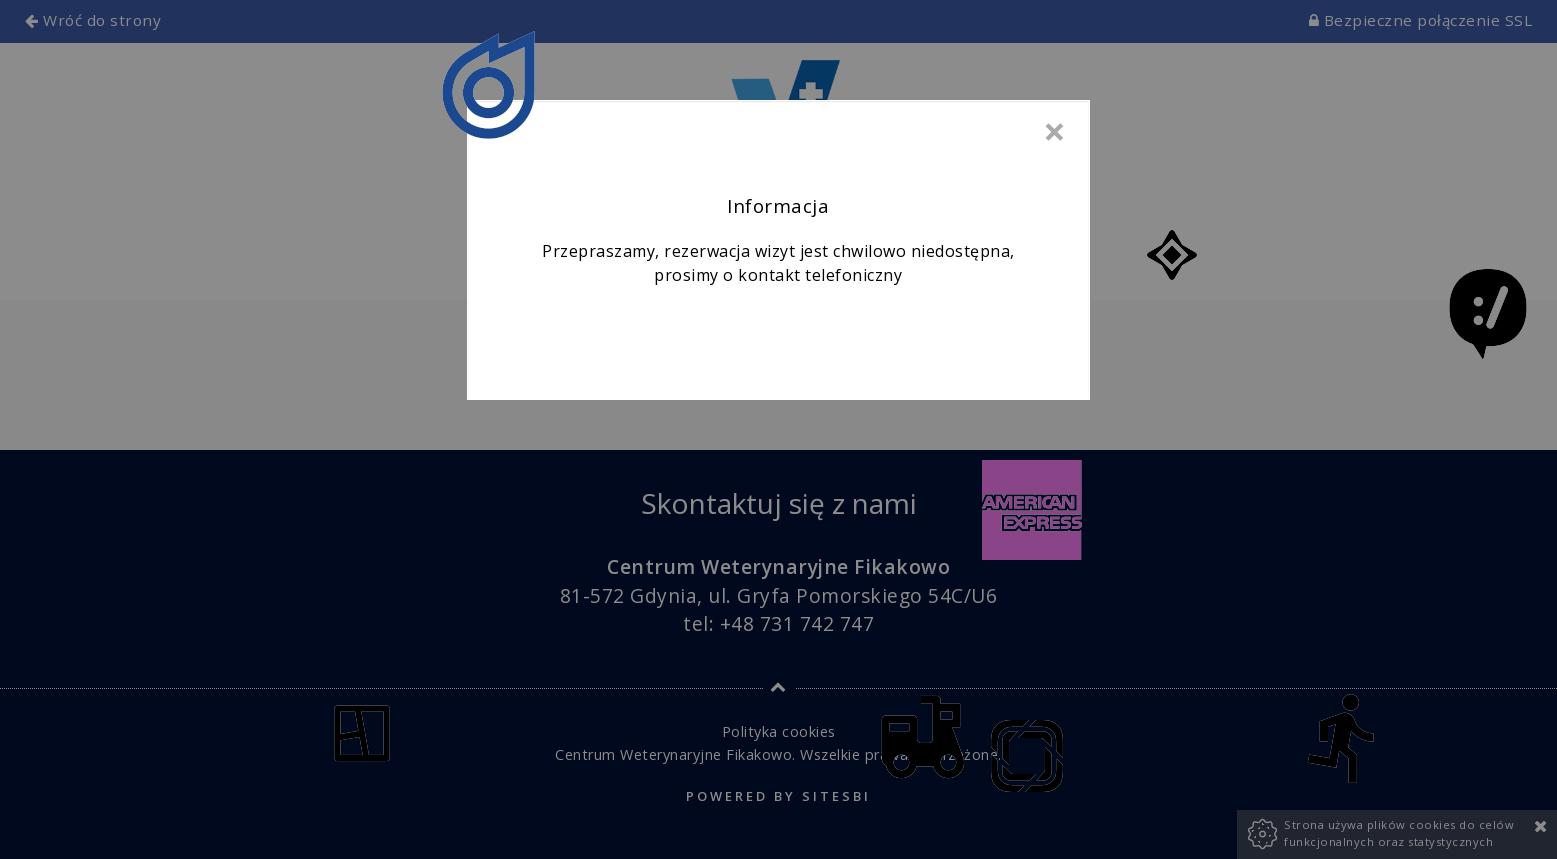  What do you see at coordinates (1027, 756) in the screenshot?
I see `Prismic CMS logo` at bounding box center [1027, 756].